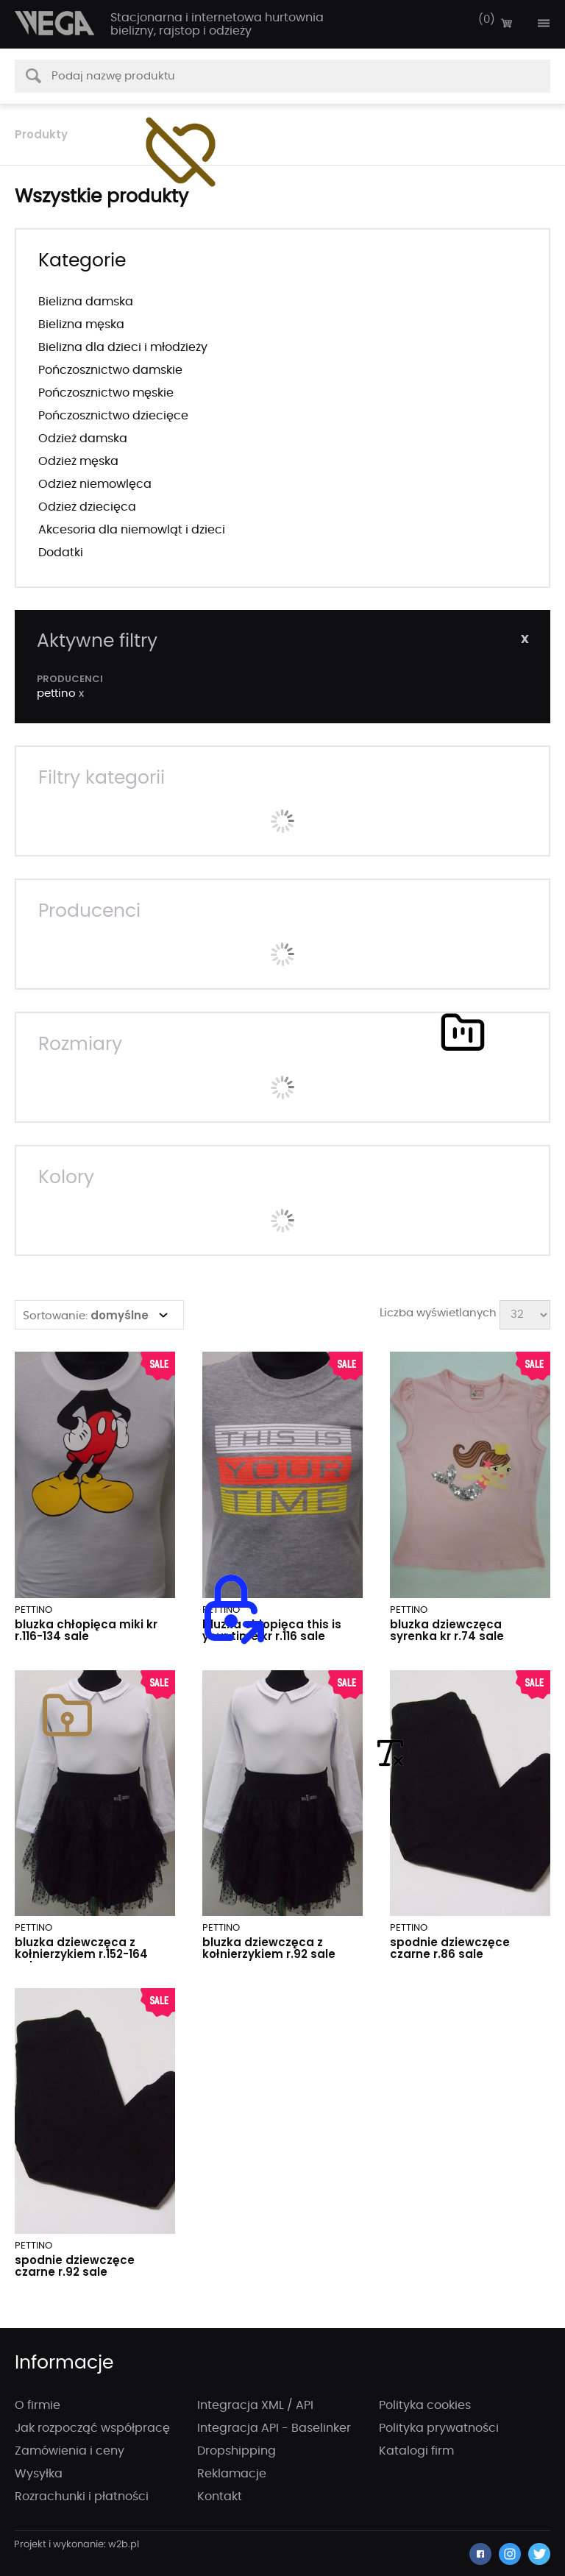  I want to click on share secure content with others, so click(231, 1608).